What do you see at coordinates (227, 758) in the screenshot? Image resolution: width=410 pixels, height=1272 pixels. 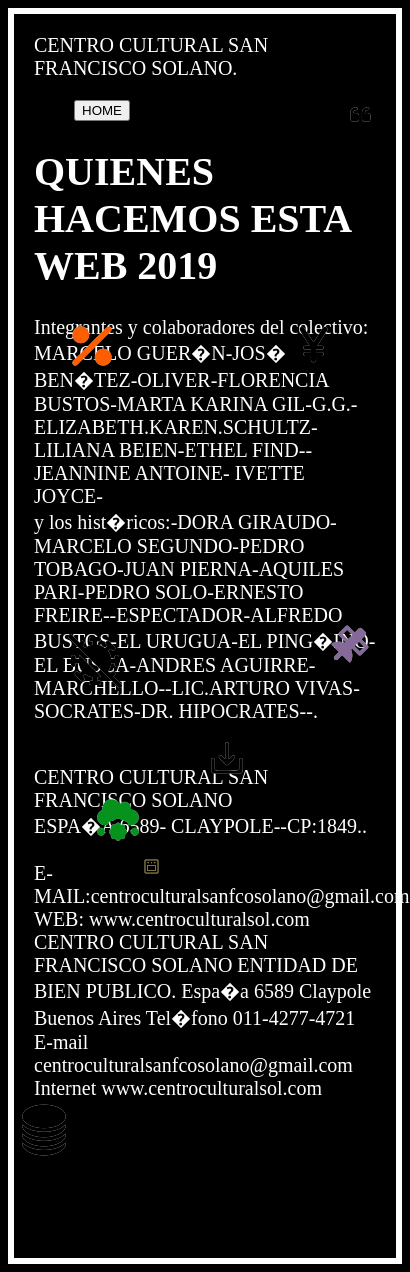 I see `download file to device` at bounding box center [227, 758].